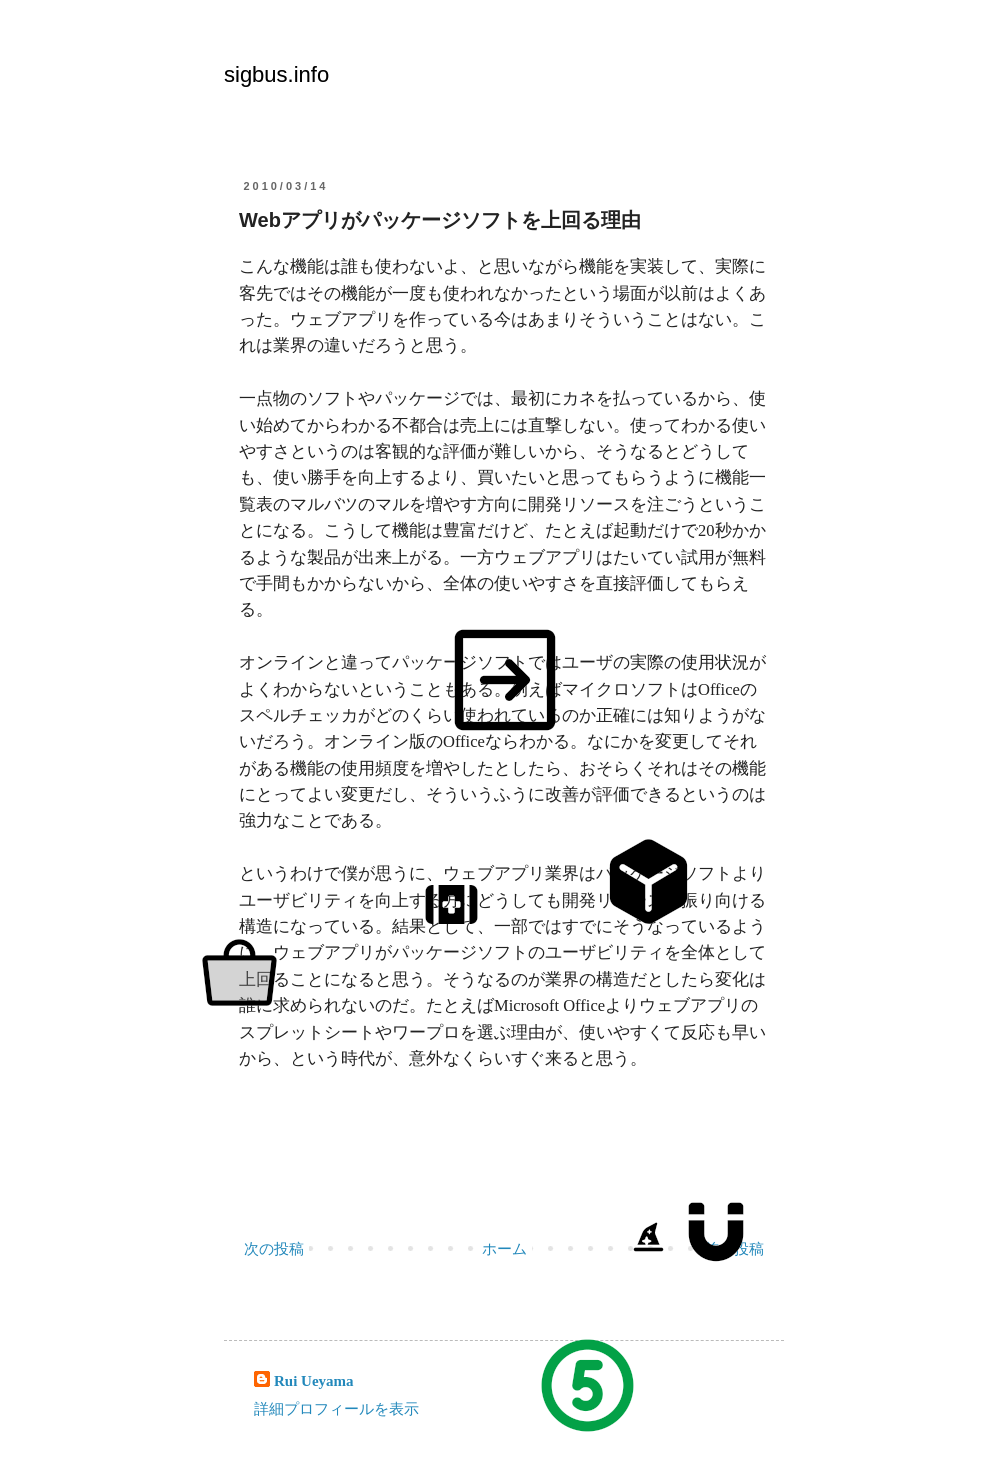 Image resolution: width=1008 pixels, height=1459 pixels. Describe the element at coordinates (451, 904) in the screenshot. I see `access first aid or medical help resources` at that location.